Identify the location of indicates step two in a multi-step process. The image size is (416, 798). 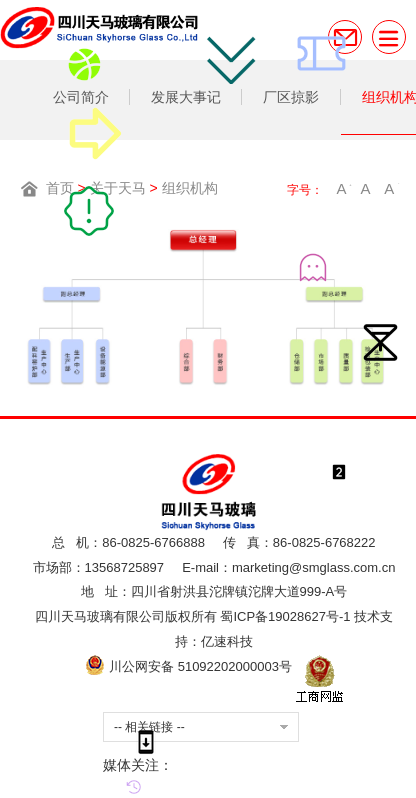
(339, 472).